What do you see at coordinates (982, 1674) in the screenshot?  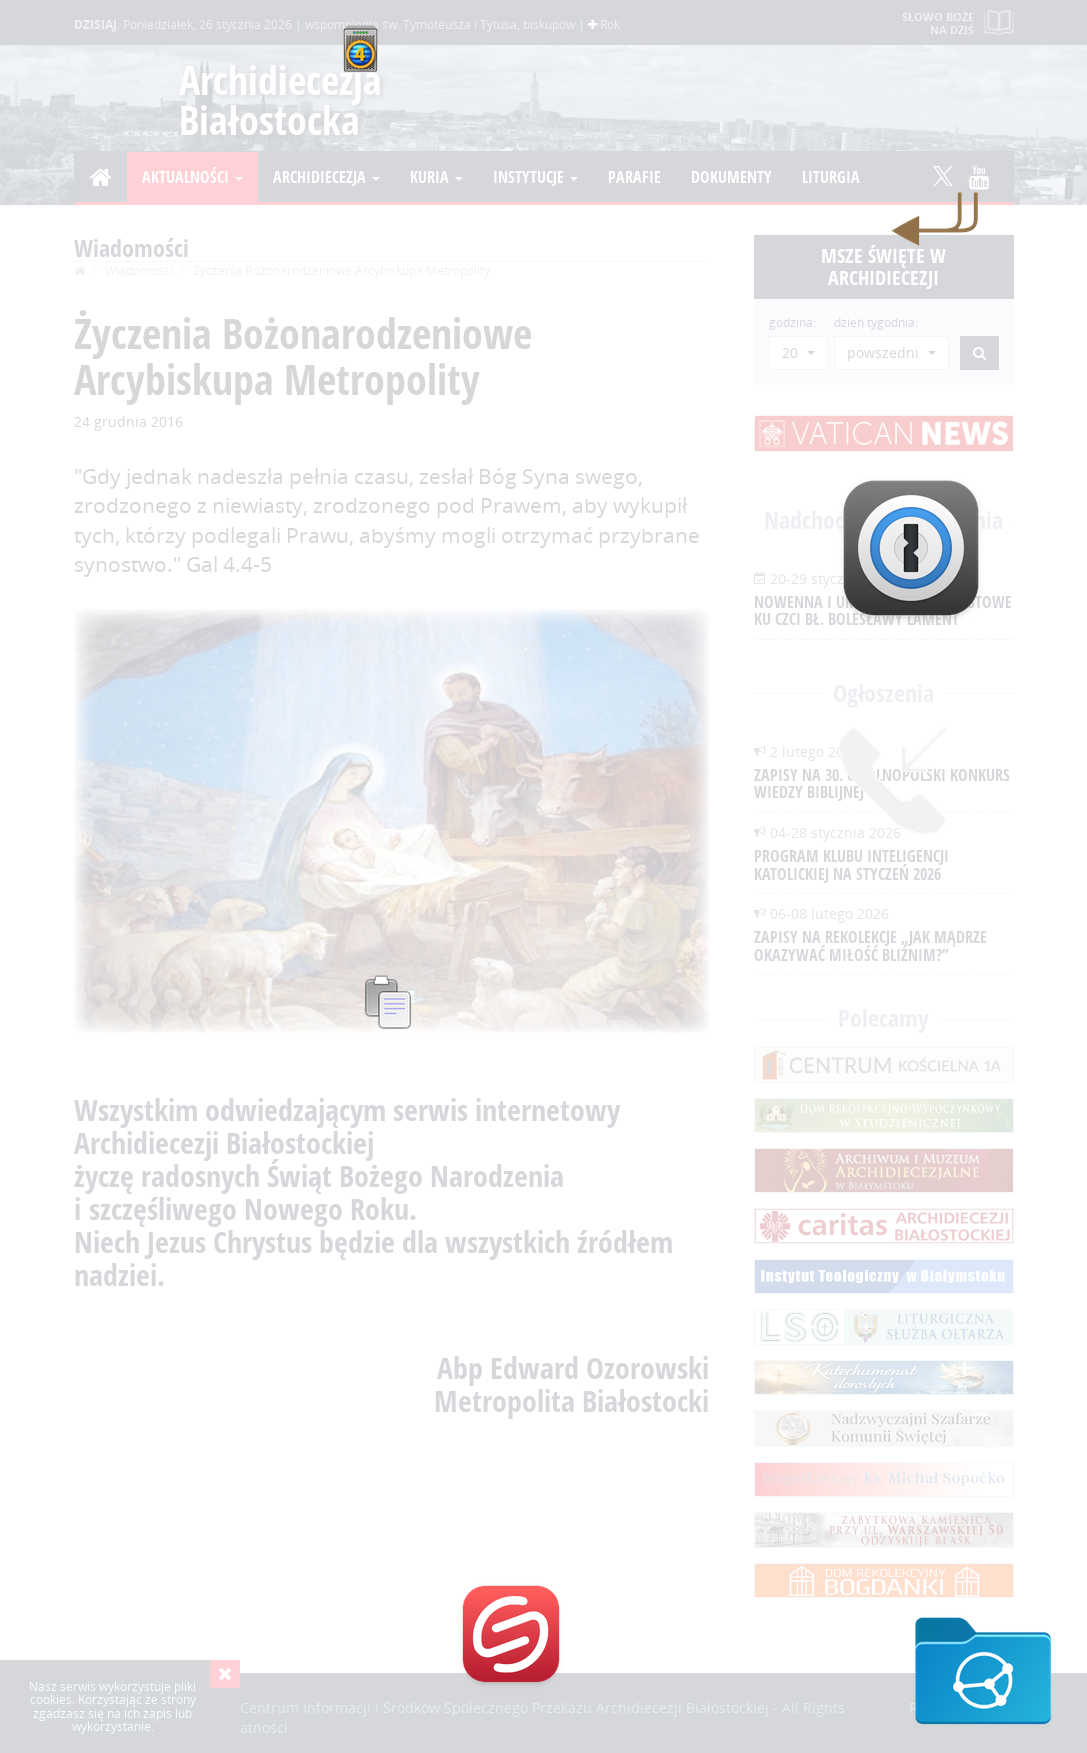 I see `open syncthing sync folder` at bounding box center [982, 1674].